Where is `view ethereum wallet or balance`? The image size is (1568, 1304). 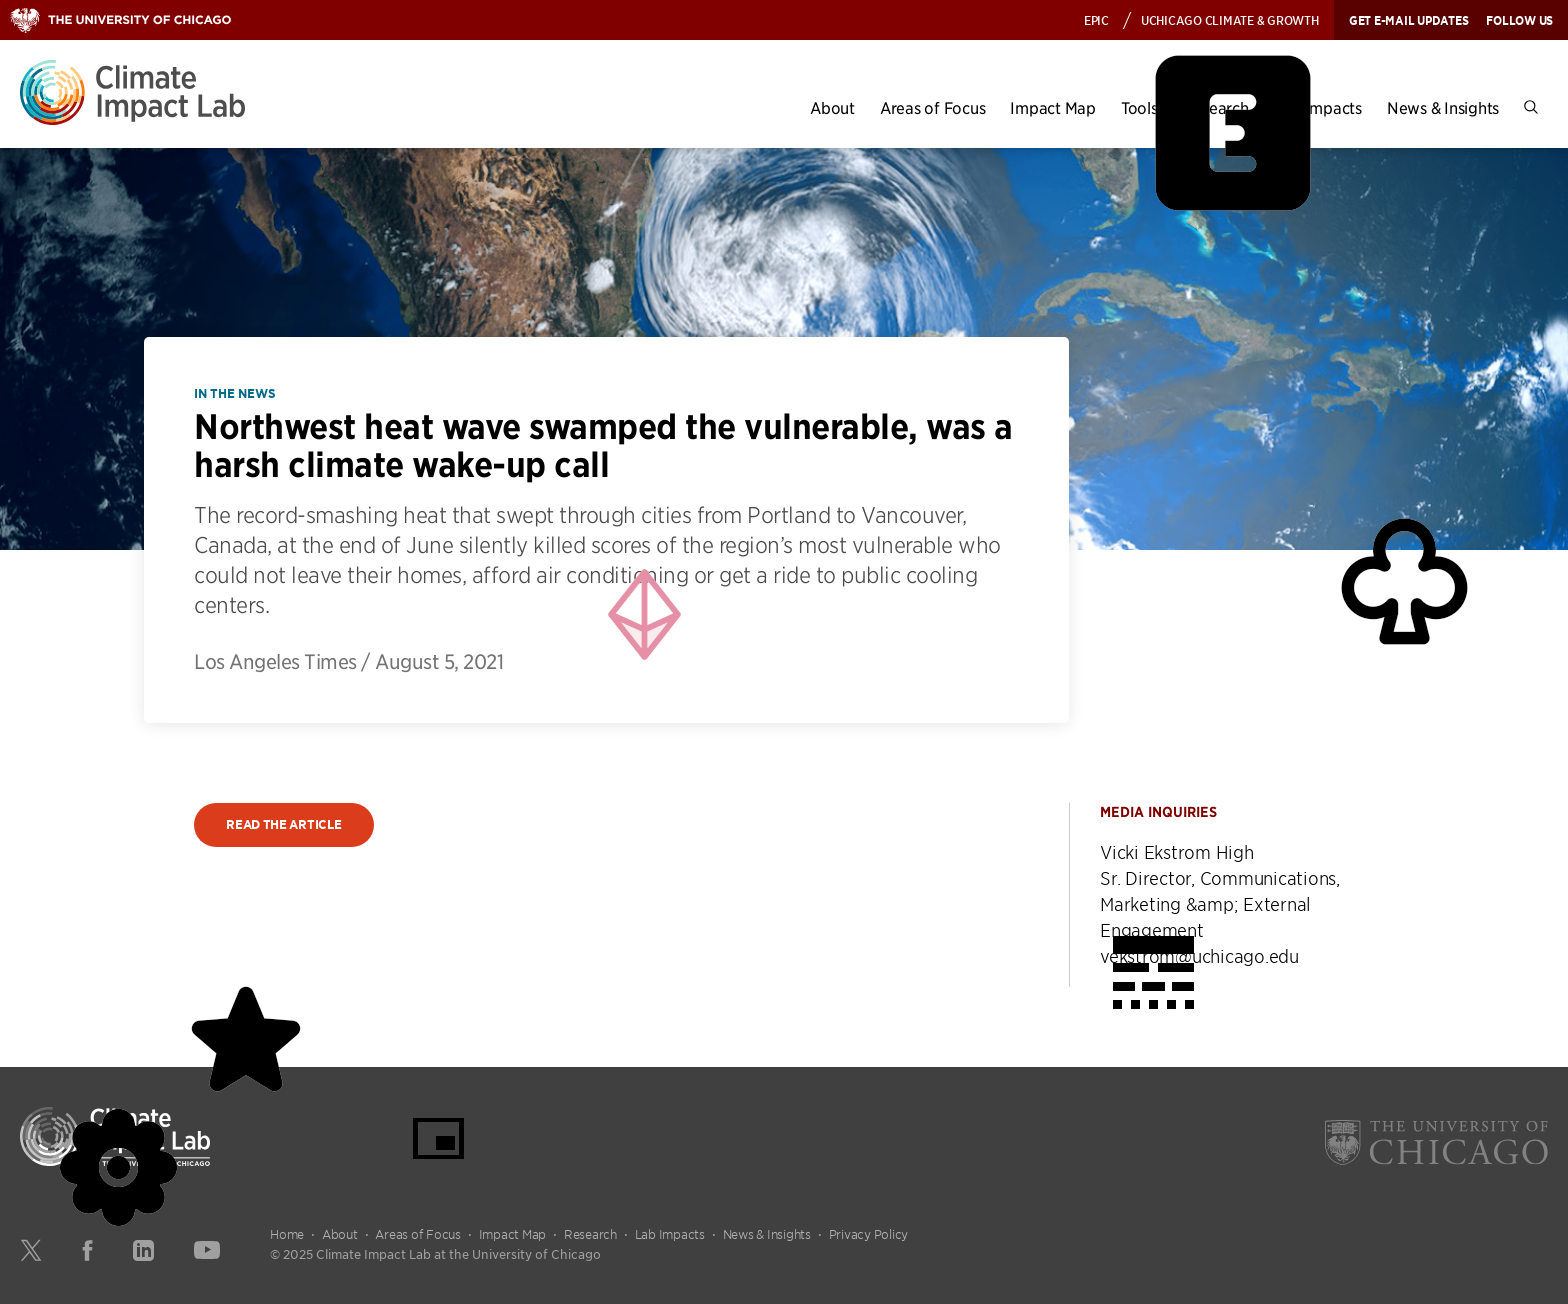 view ethereum wallet or balance is located at coordinates (644, 614).